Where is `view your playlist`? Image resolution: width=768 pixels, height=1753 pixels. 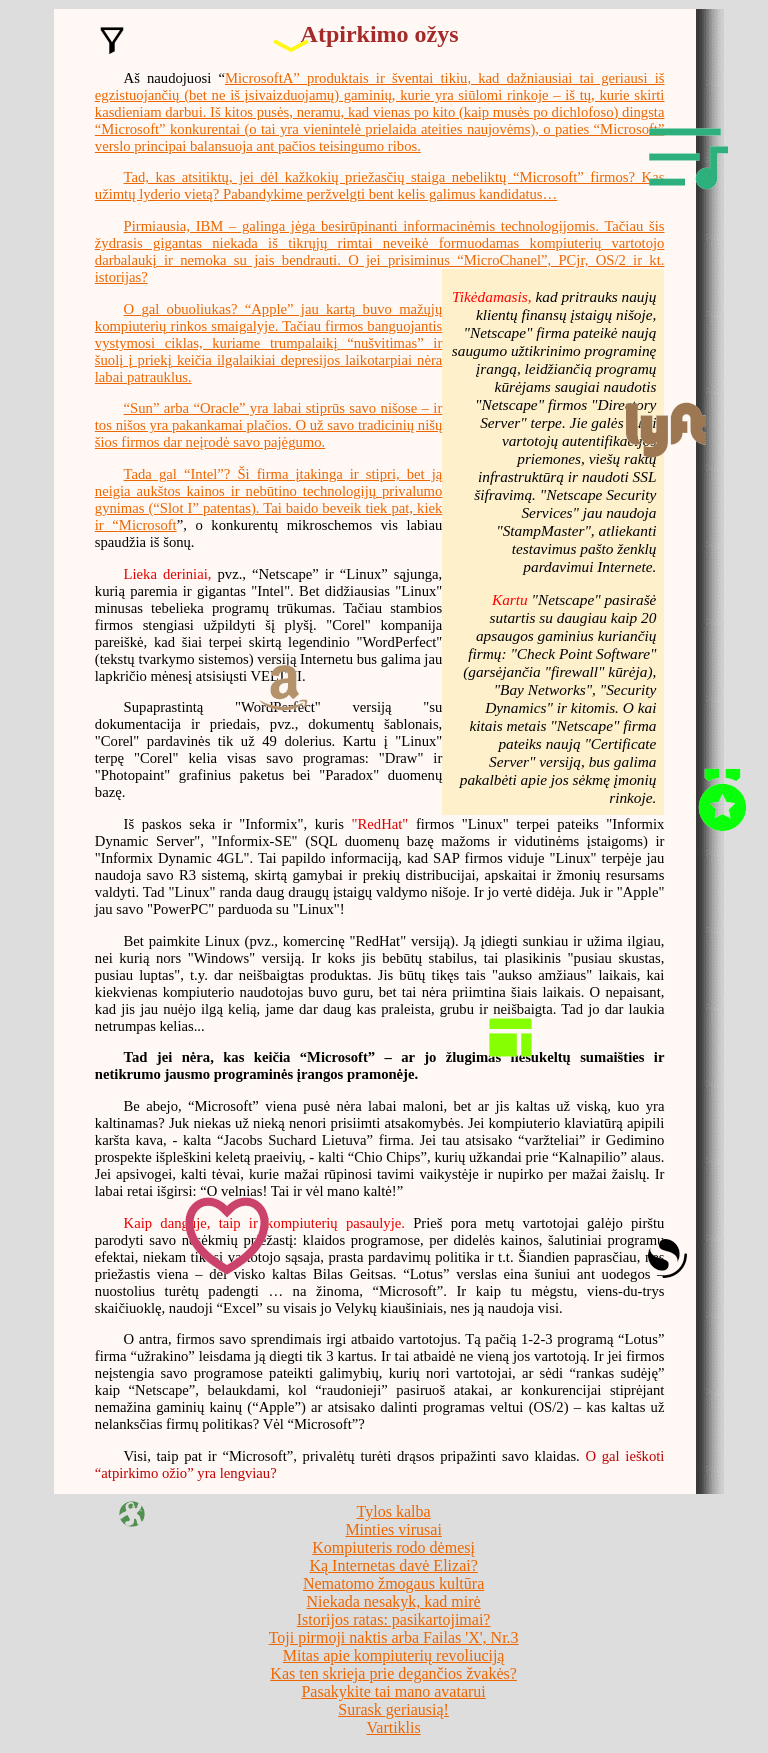 view your playlist is located at coordinates (685, 157).